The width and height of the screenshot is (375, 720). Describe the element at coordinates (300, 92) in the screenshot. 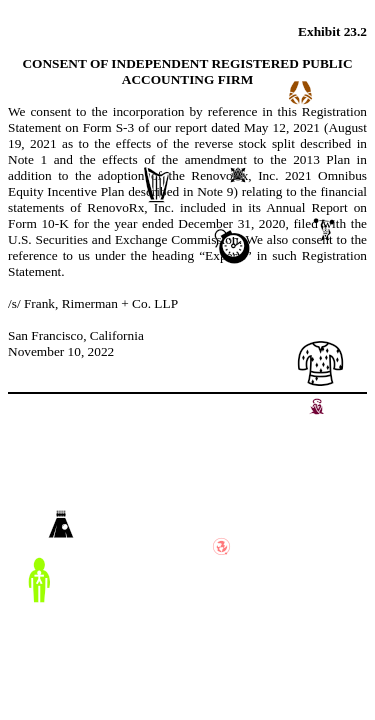

I see `select claw attack ability` at that location.